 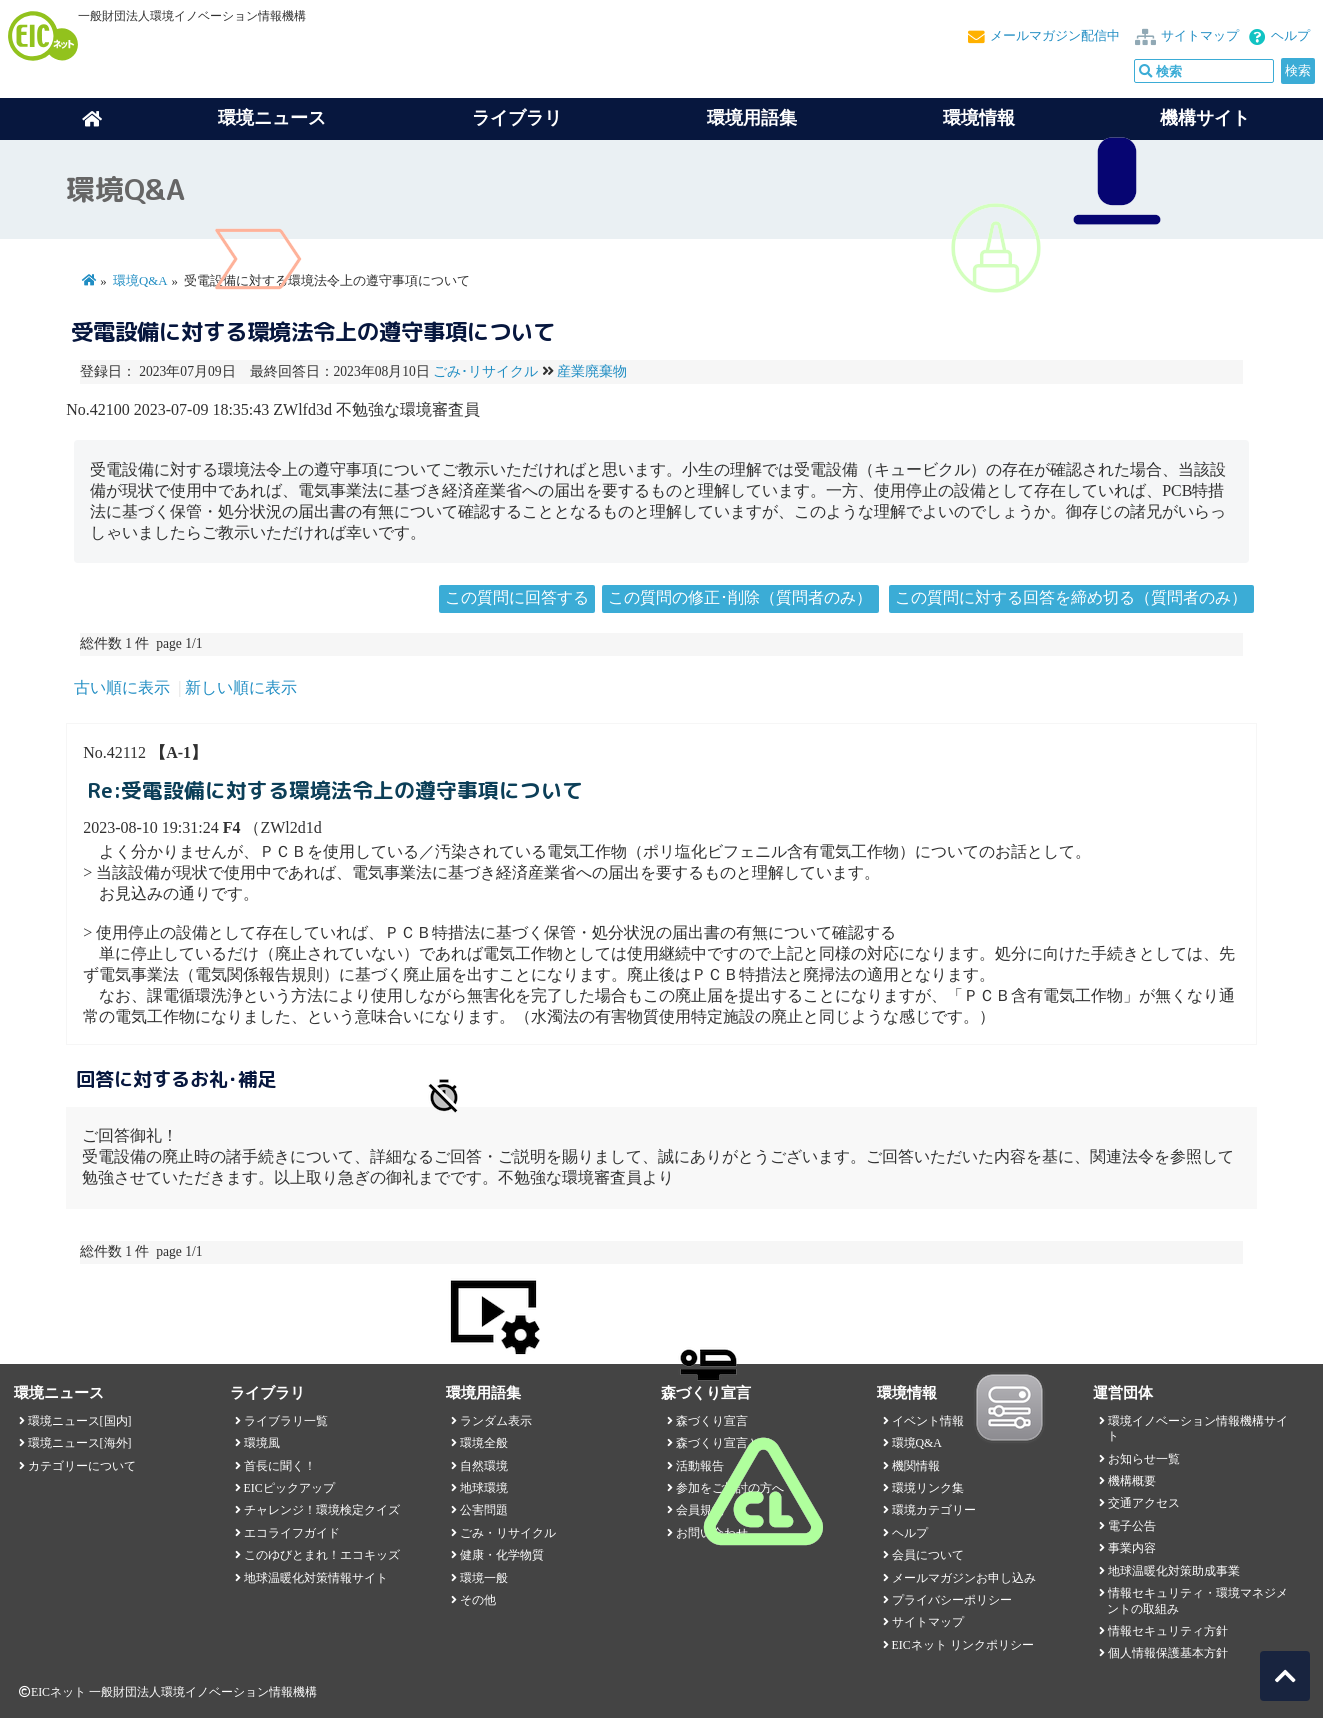 I want to click on select flat bed seat option for flight, so click(x=708, y=1363).